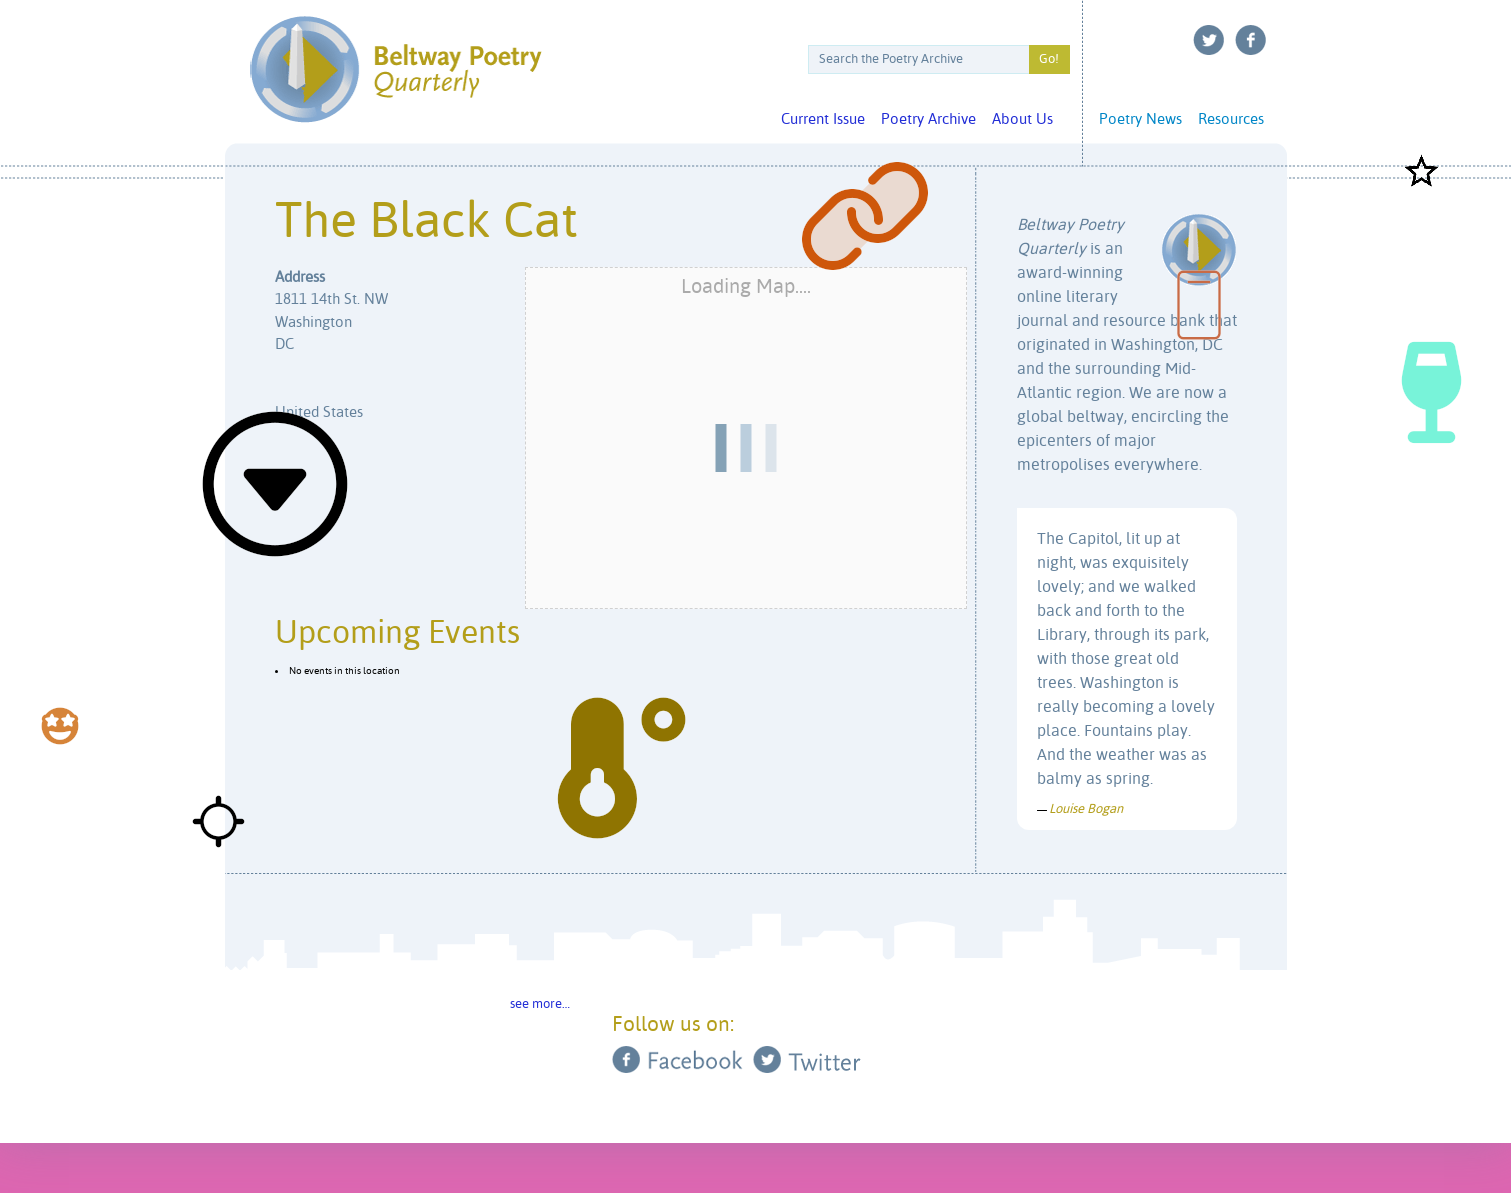  Describe the element at coordinates (865, 216) in the screenshot. I see `copy or share a link` at that location.